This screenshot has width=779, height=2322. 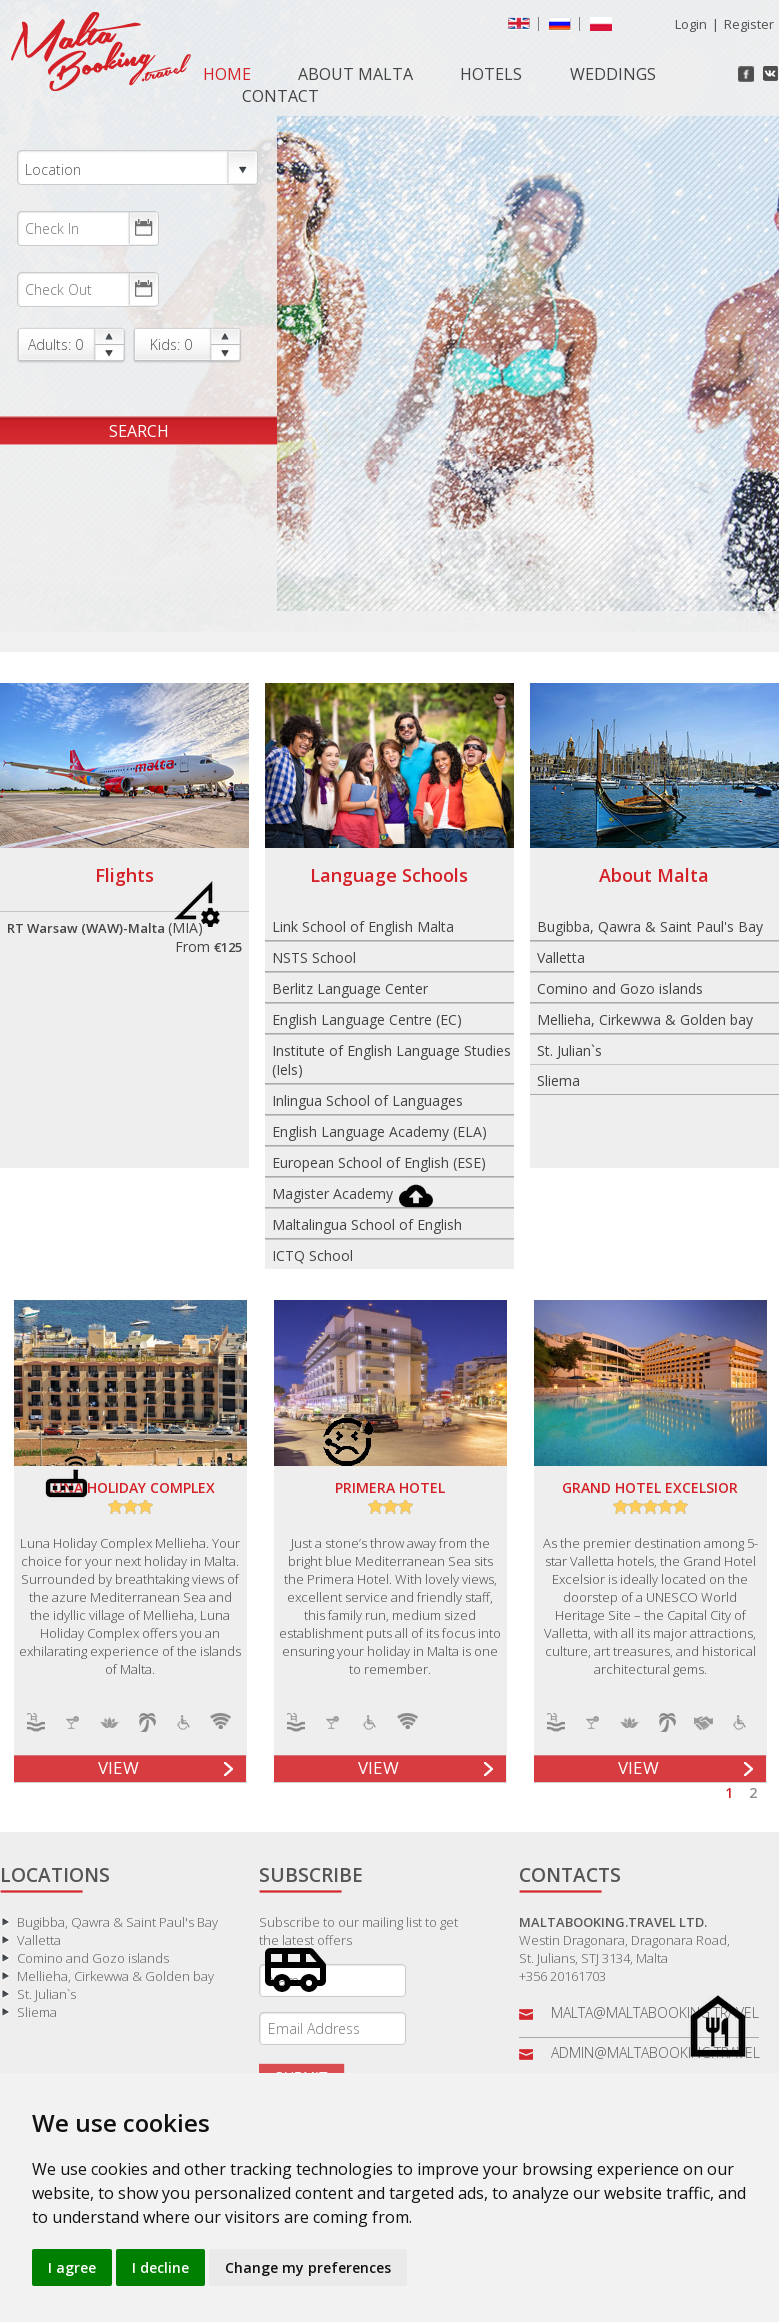 I want to click on track delivery or shipping status, so click(x=294, y=1969).